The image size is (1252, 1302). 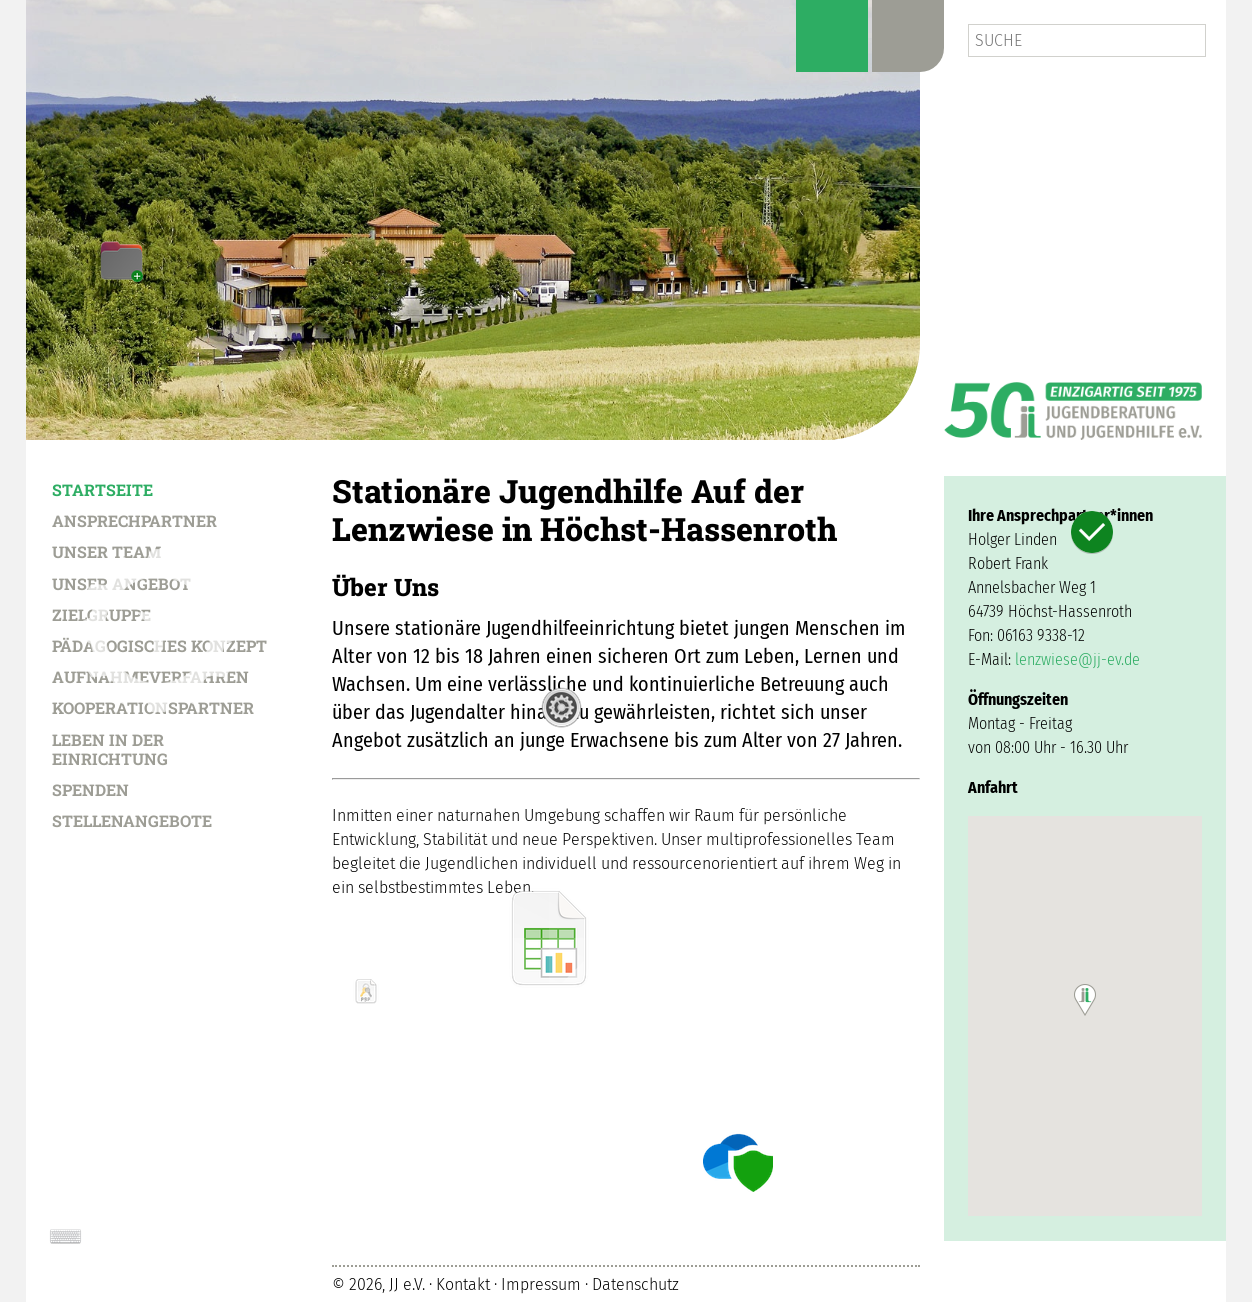 What do you see at coordinates (561, 707) in the screenshot?
I see `view or edit file properties` at bounding box center [561, 707].